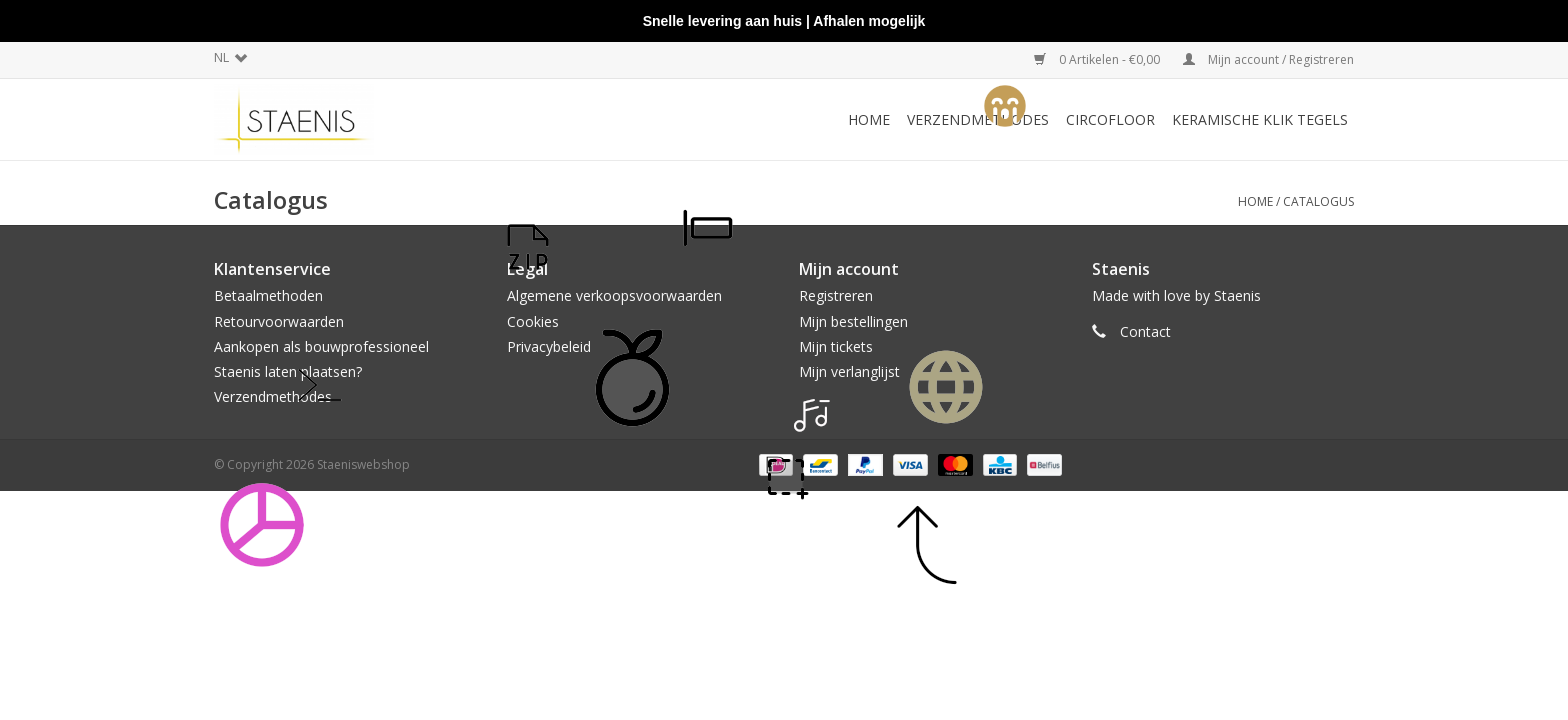  What do you see at coordinates (320, 385) in the screenshot?
I see `open terminal or command line interface` at bounding box center [320, 385].